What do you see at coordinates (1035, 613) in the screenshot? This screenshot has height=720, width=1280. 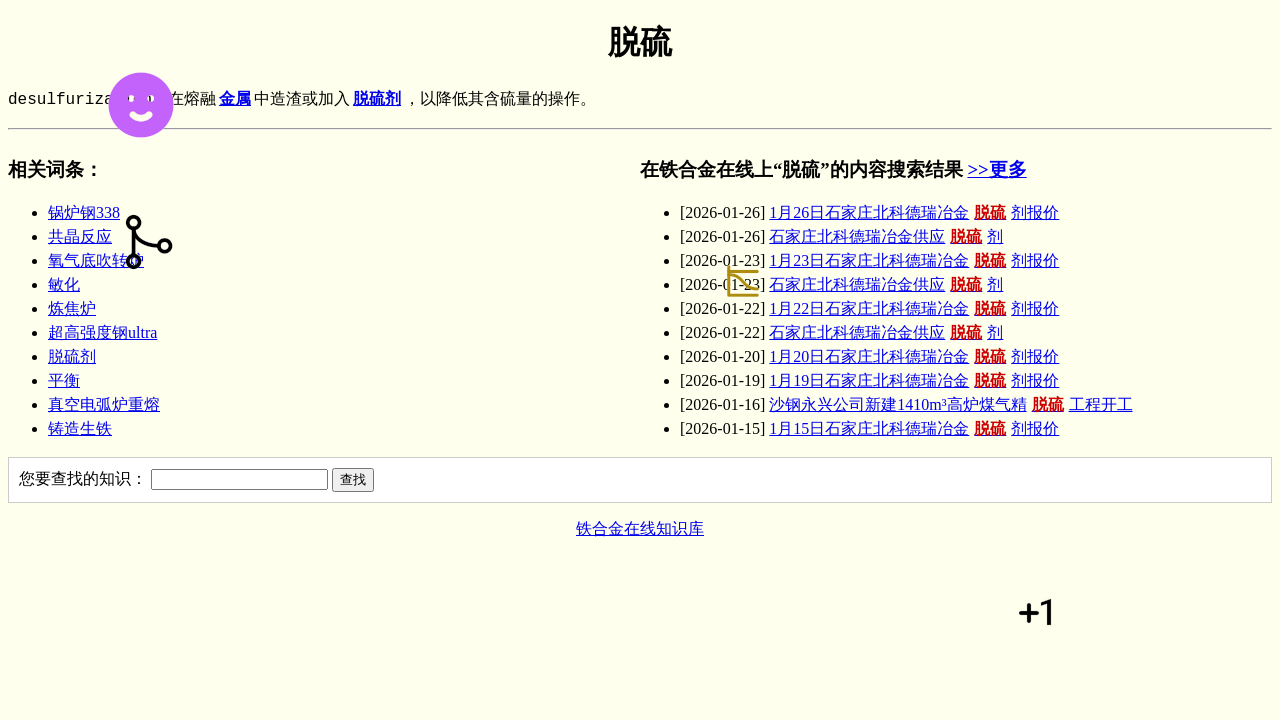 I see `increase exposure by one stop` at bounding box center [1035, 613].